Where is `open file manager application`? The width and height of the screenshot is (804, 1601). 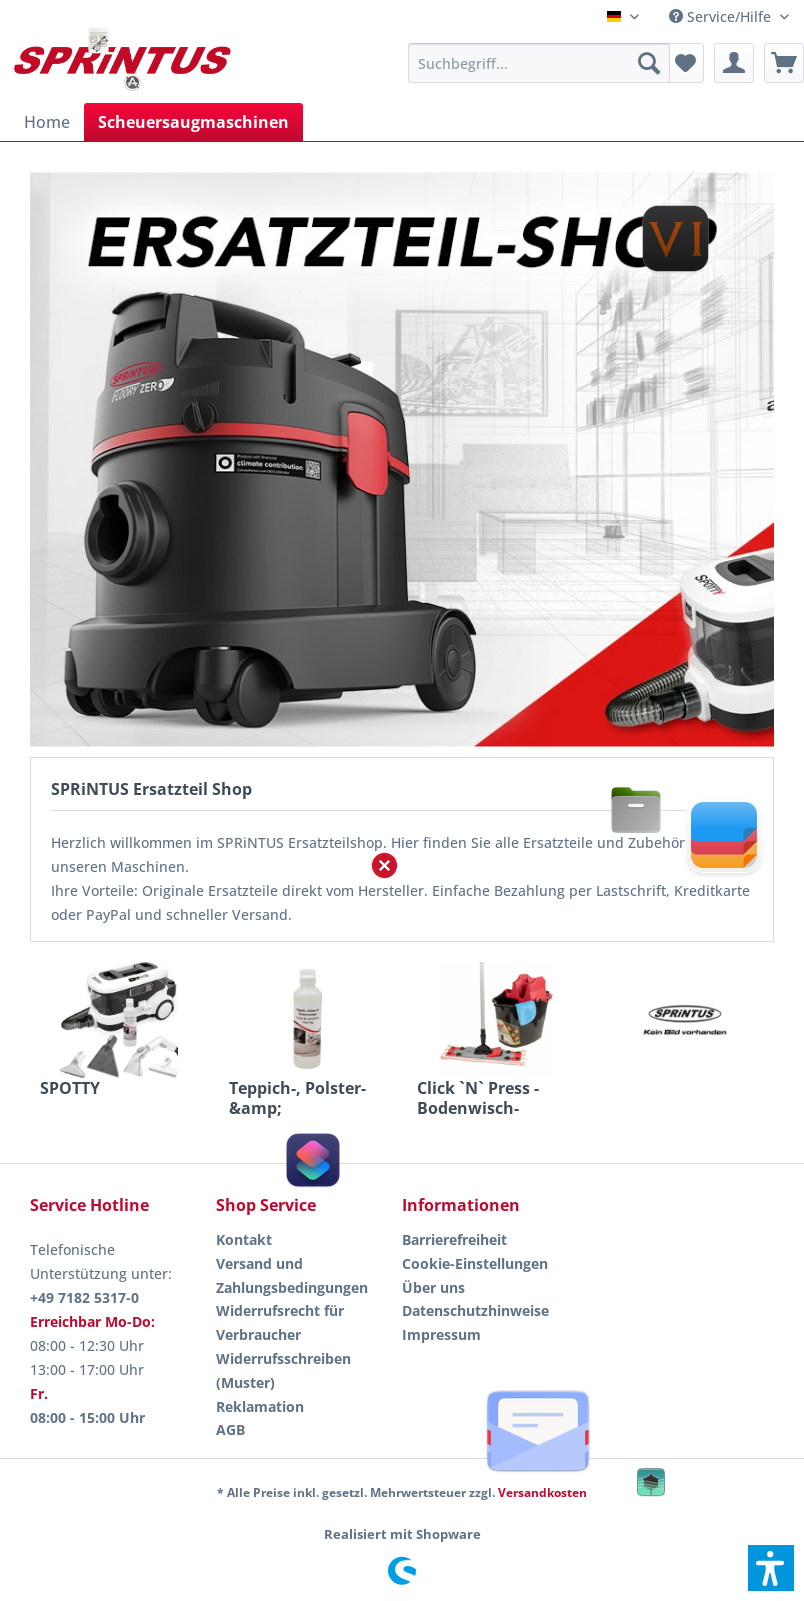 open file manager application is located at coordinates (636, 810).